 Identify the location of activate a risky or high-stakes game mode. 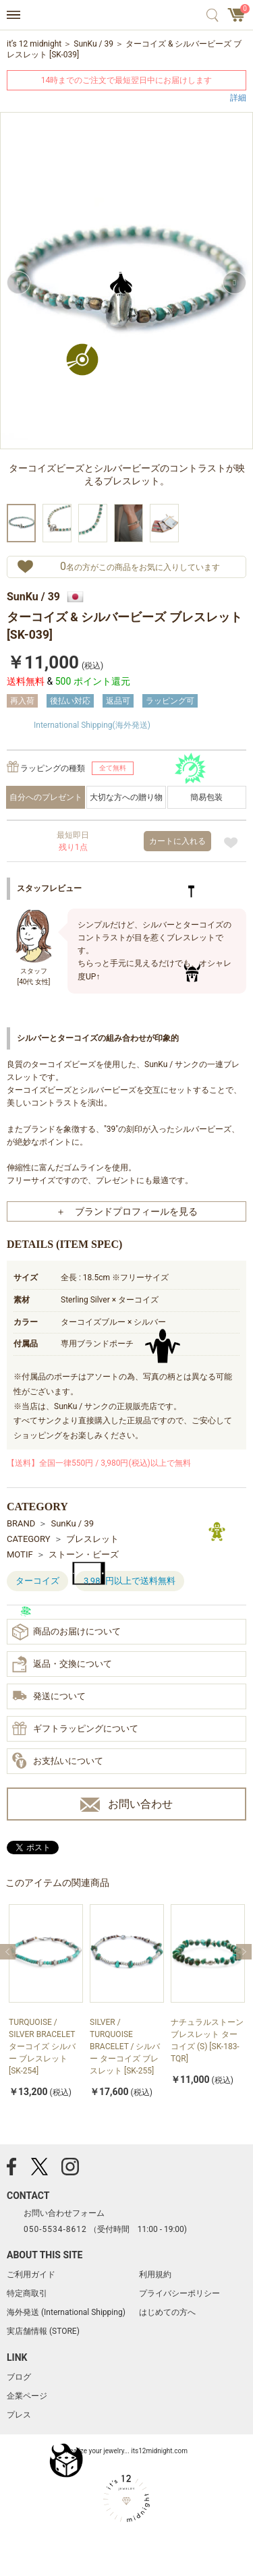
(66, 2460).